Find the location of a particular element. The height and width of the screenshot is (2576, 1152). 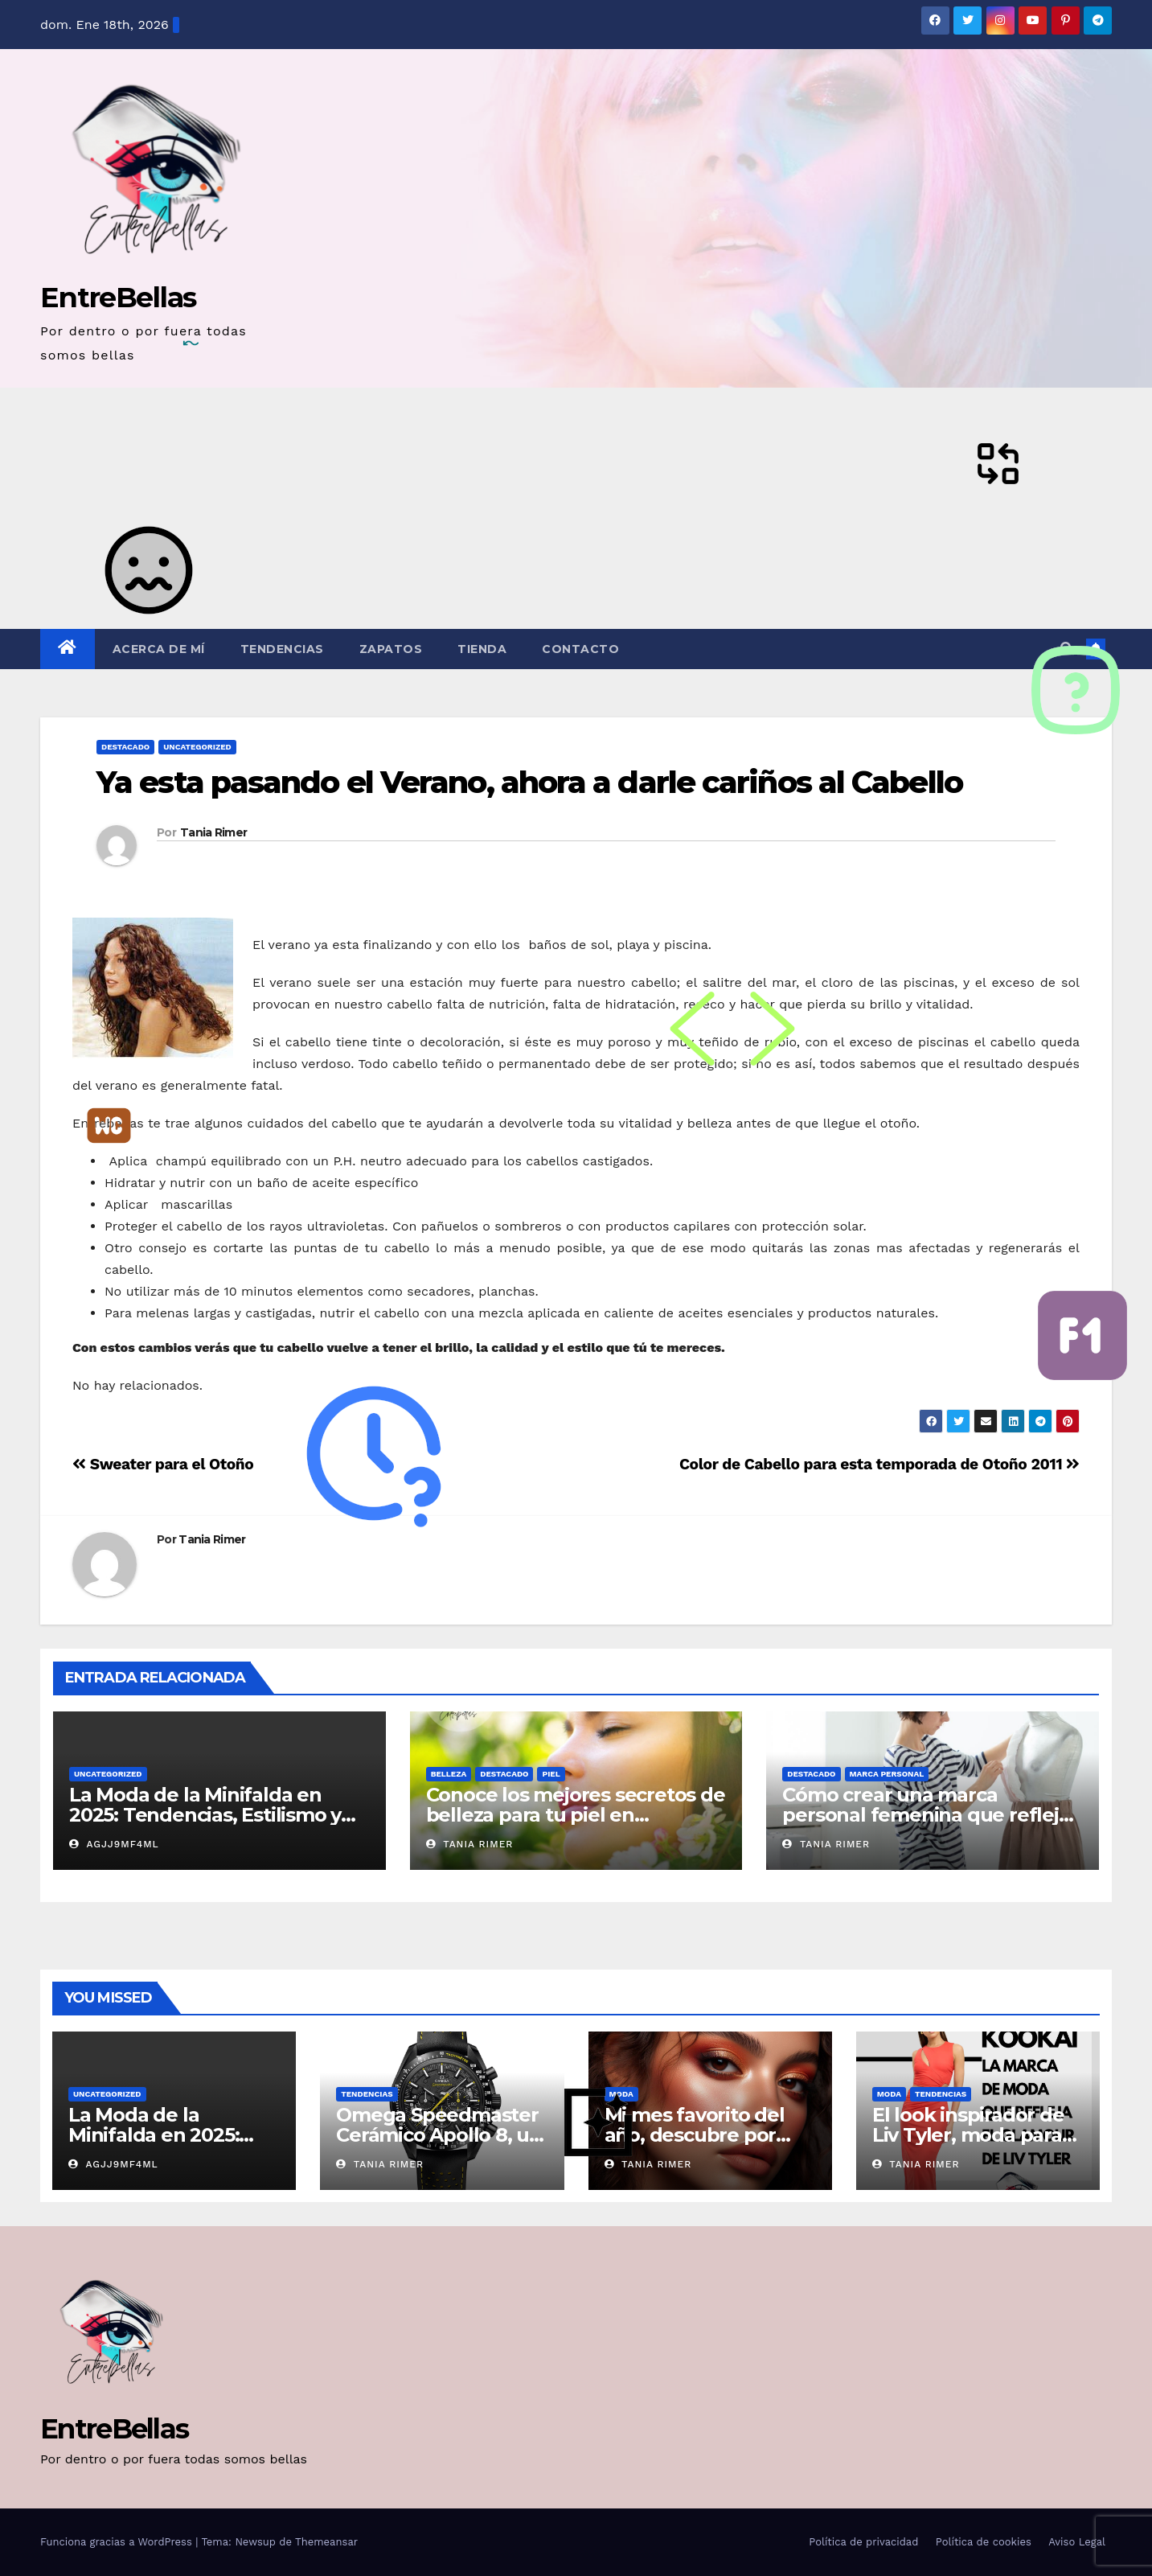

indicates restroom or toilet facility nearby is located at coordinates (109, 1125).